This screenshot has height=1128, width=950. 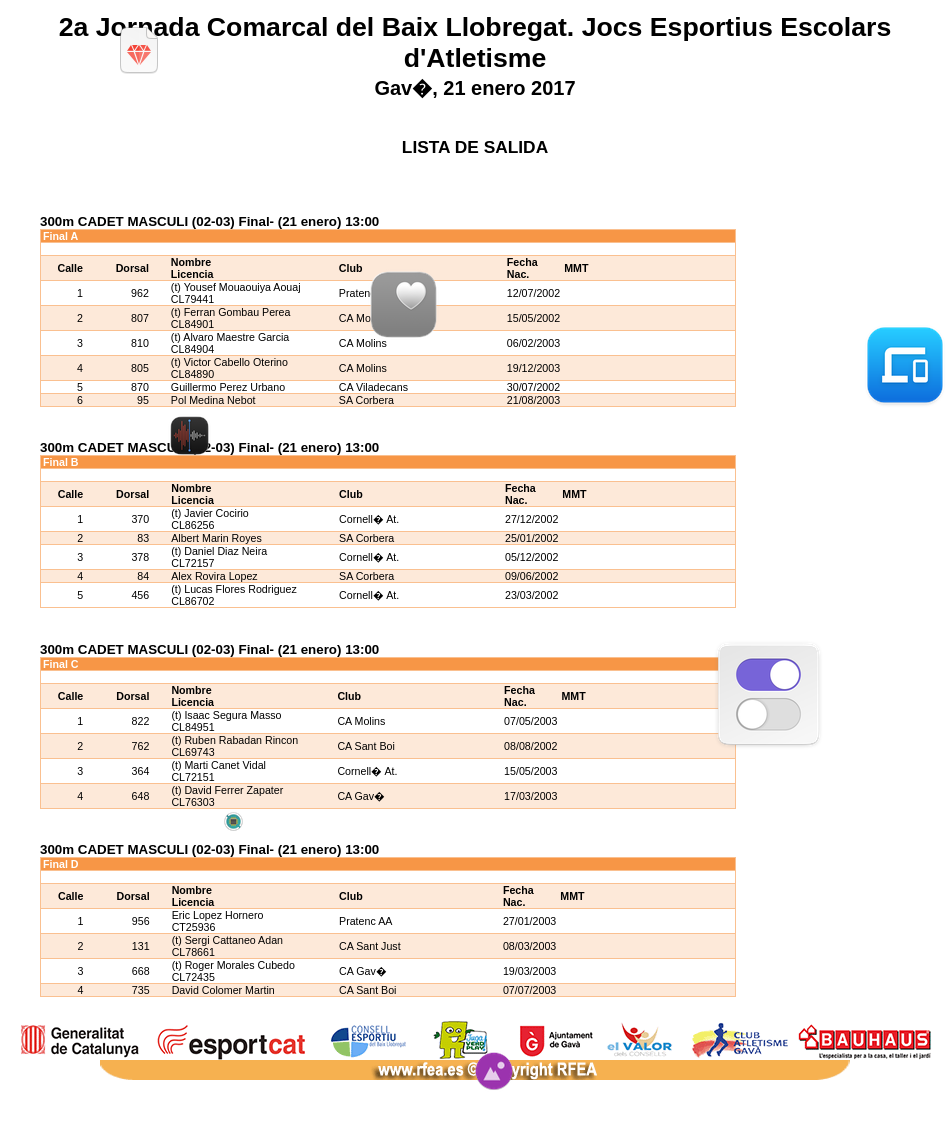 What do you see at coordinates (403, 304) in the screenshot?
I see `open the Health app` at bounding box center [403, 304].